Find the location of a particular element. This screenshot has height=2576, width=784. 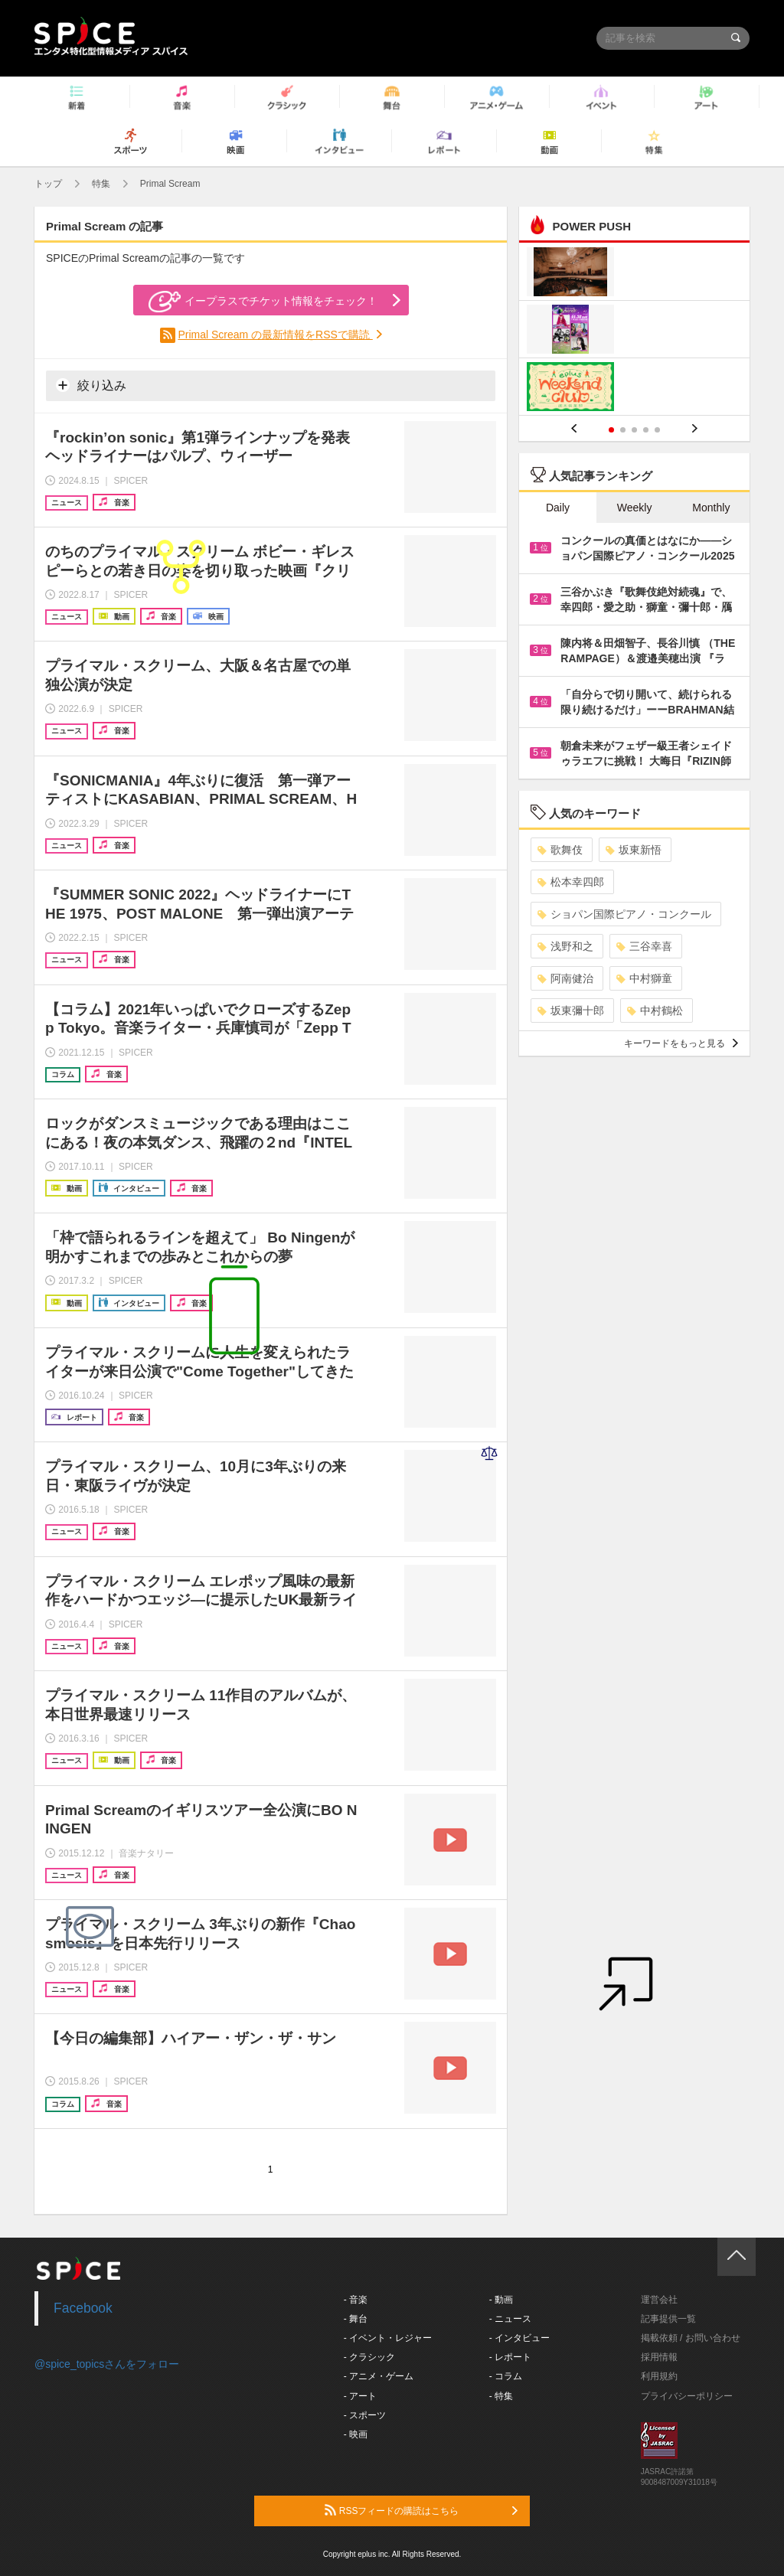

view license or legal information is located at coordinates (489, 1453).